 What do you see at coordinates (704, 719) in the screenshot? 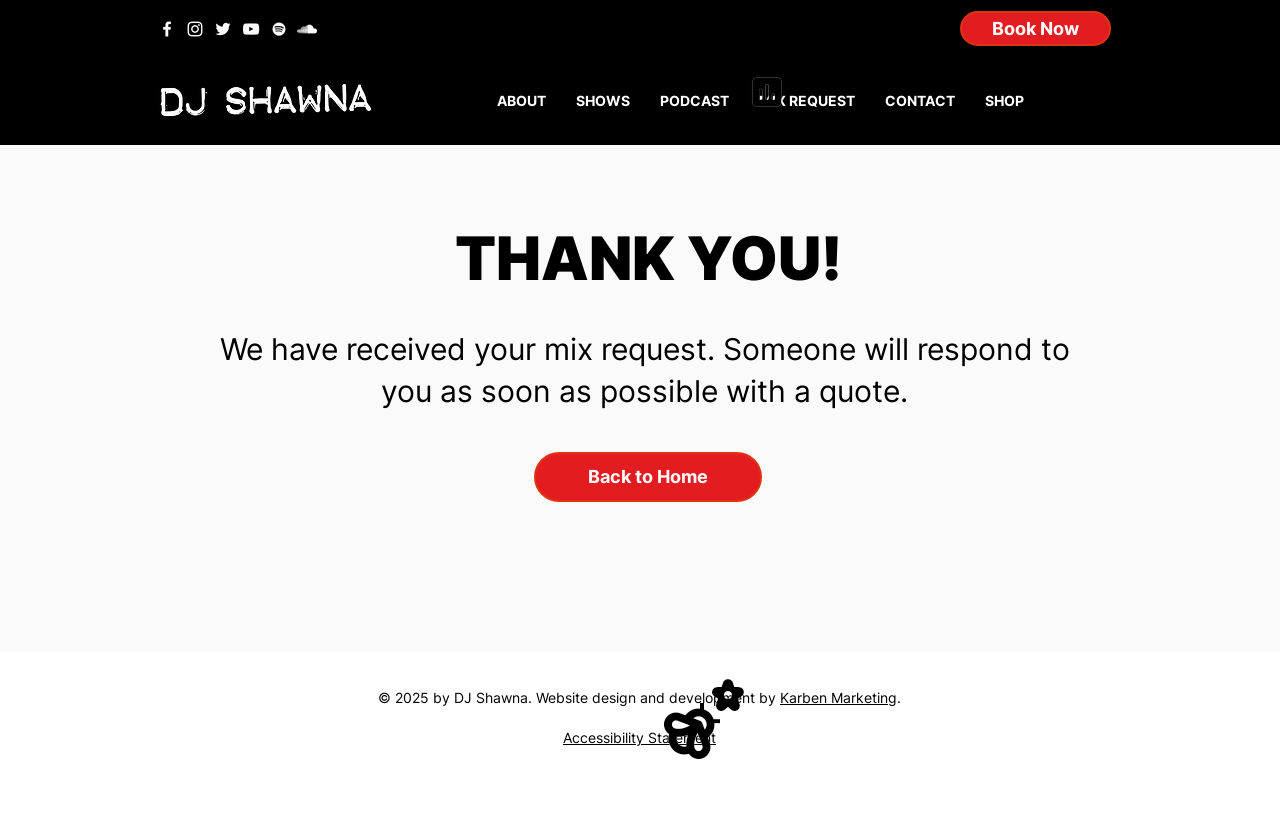
I see `access nature or outdoor-related emoji` at bounding box center [704, 719].